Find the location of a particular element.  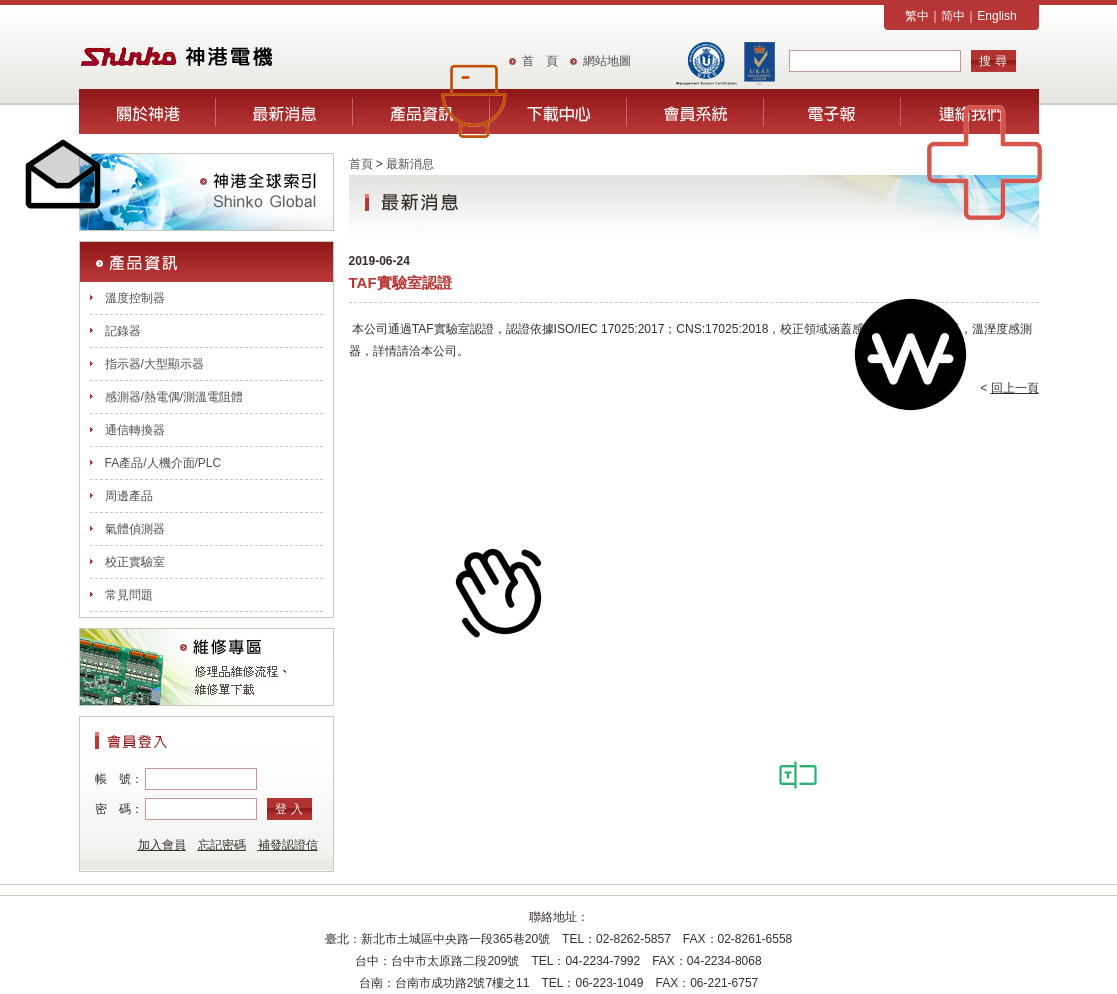

select Korean won as currency is located at coordinates (910, 354).